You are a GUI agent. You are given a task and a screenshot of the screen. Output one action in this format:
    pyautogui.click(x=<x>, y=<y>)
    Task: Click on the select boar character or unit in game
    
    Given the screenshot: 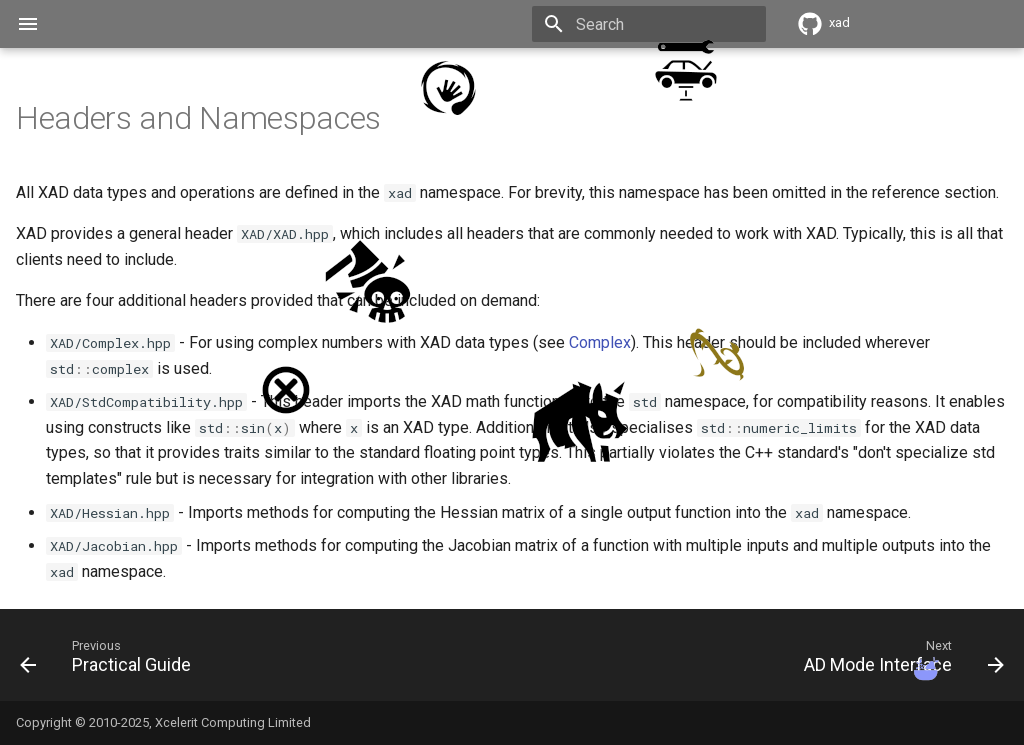 What is the action you would take?
    pyautogui.click(x=580, y=420)
    